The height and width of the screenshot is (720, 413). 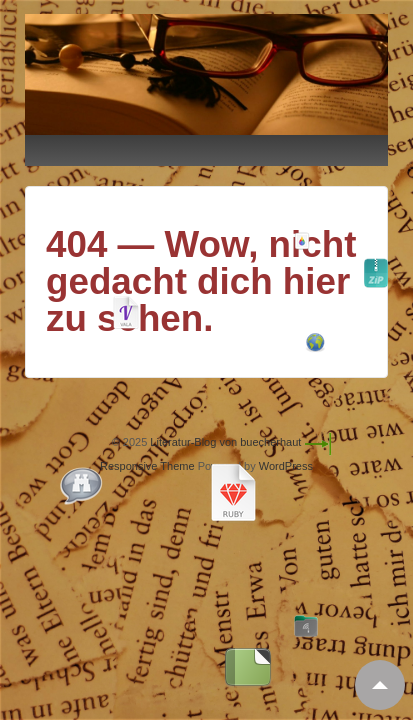 I want to click on indicates web or internet content, so click(x=315, y=342).